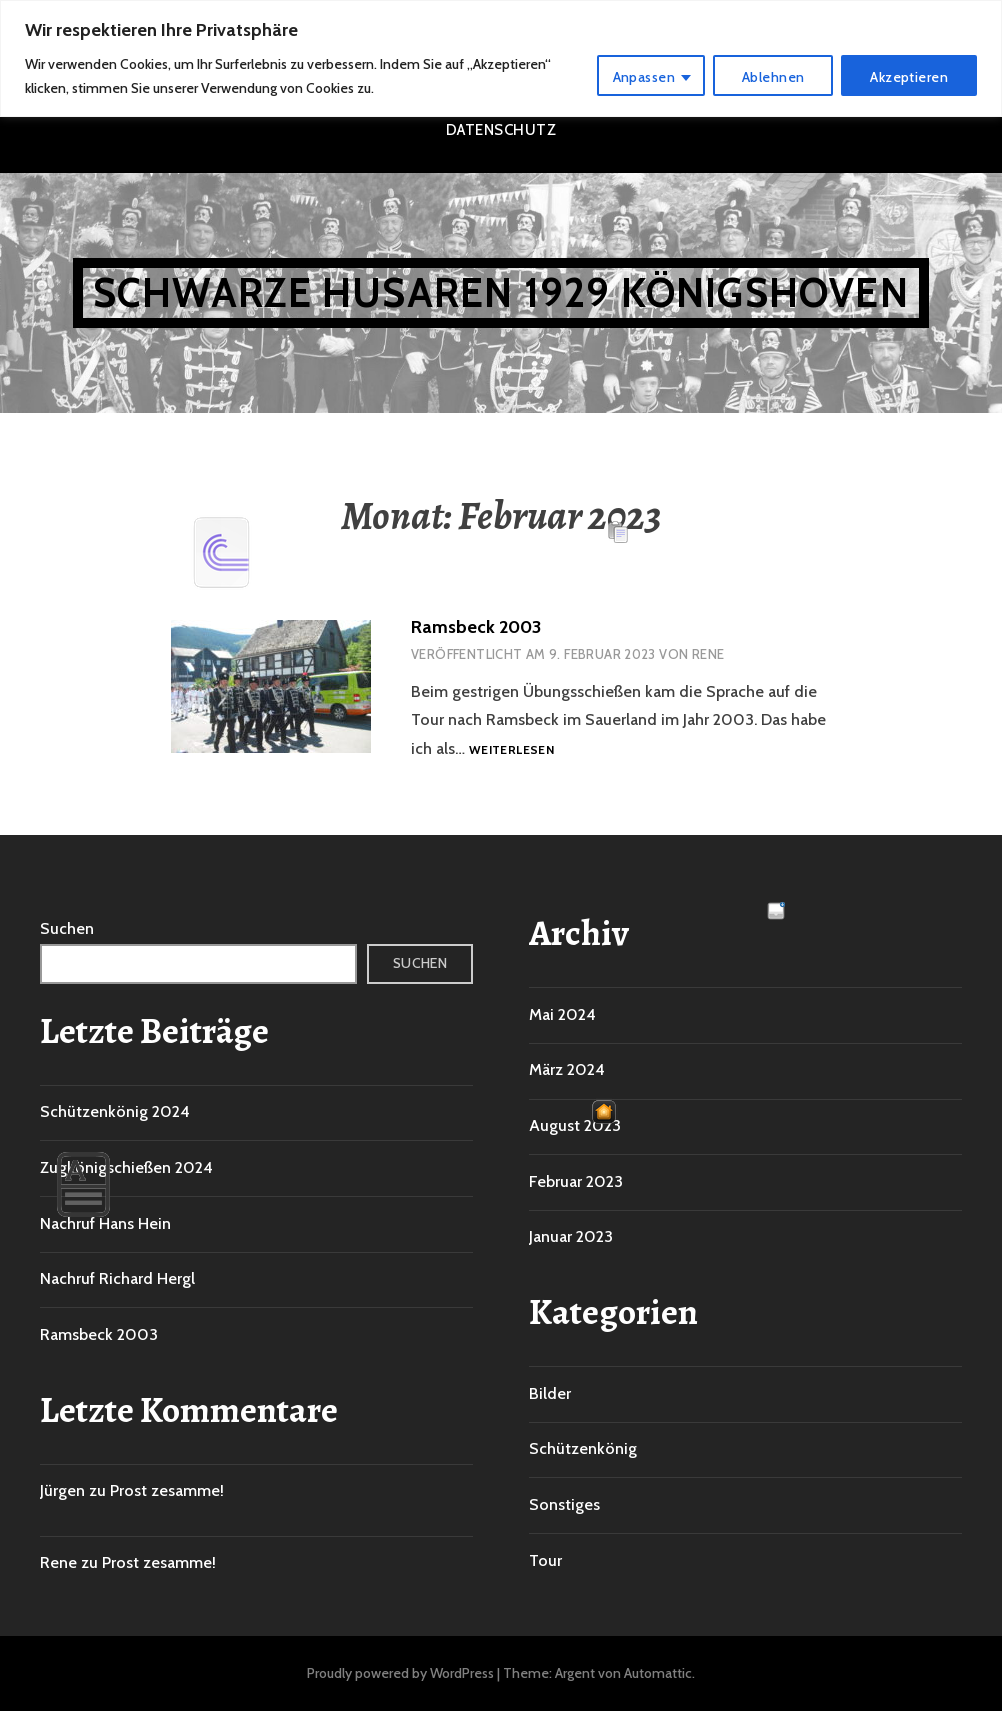 The height and width of the screenshot is (1711, 1002). Describe the element at coordinates (221, 552) in the screenshot. I see `a bittorrent torrent file` at that location.